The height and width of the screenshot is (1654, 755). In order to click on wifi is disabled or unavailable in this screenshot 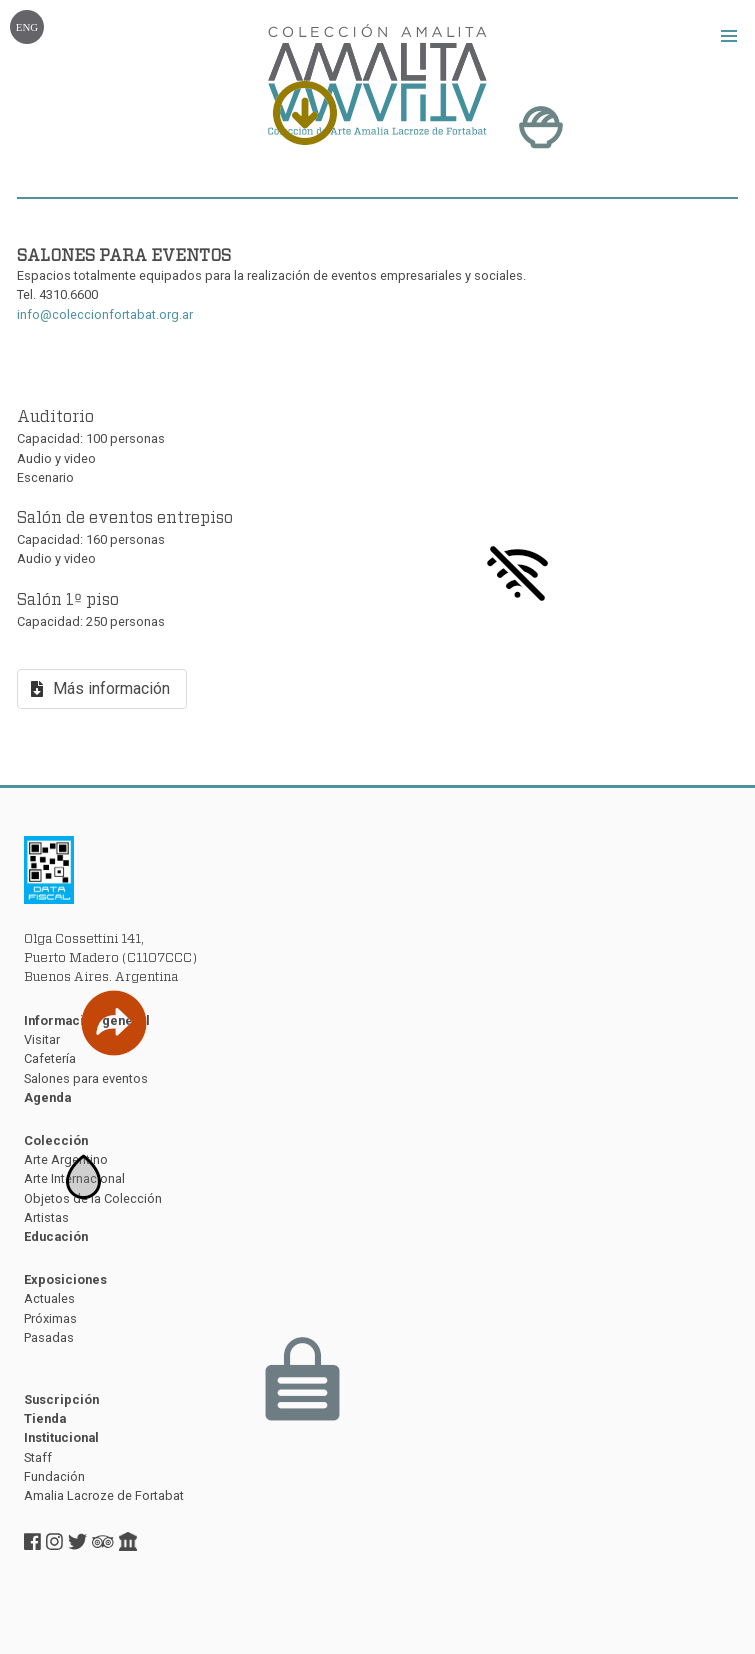, I will do `click(517, 573)`.